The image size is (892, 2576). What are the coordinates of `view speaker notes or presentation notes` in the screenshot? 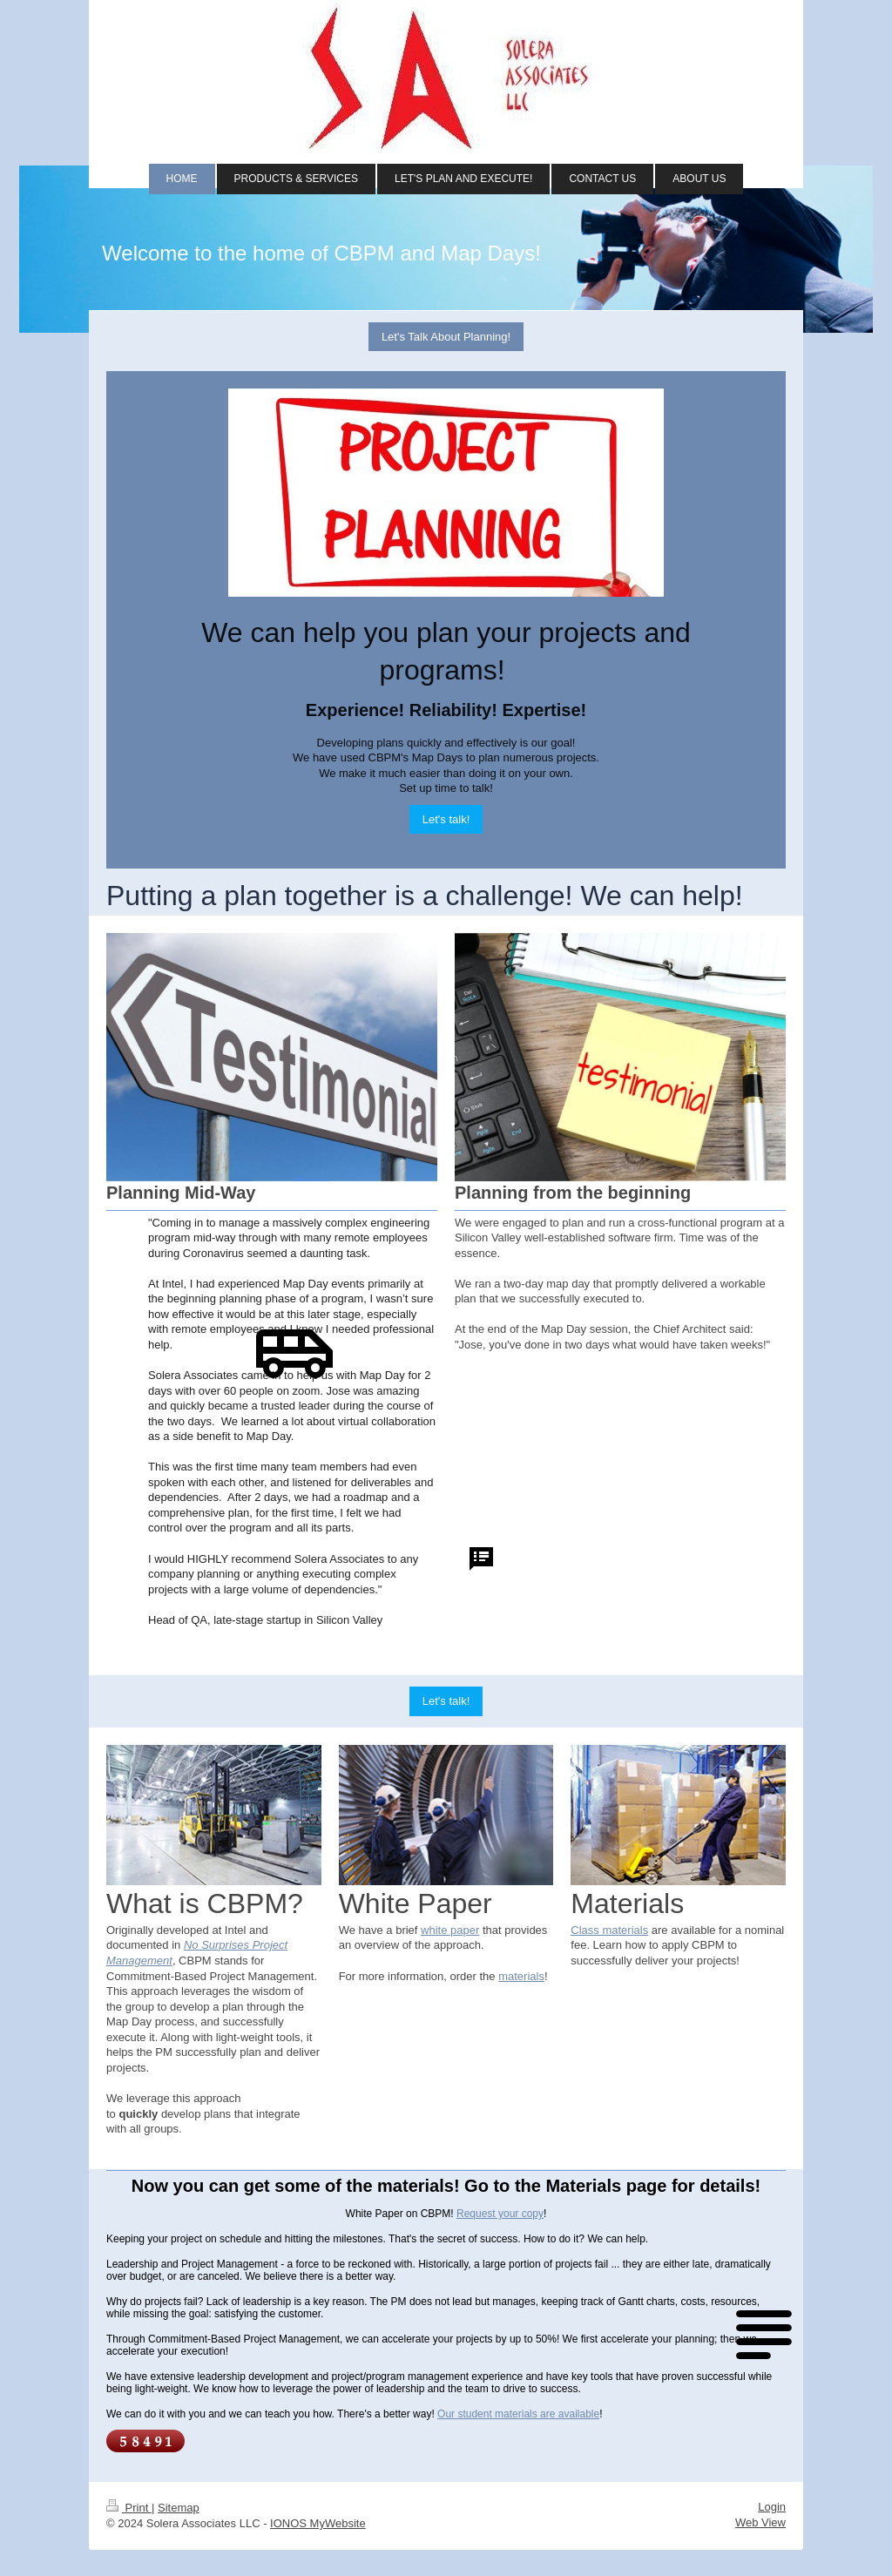 It's located at (481, 1558).